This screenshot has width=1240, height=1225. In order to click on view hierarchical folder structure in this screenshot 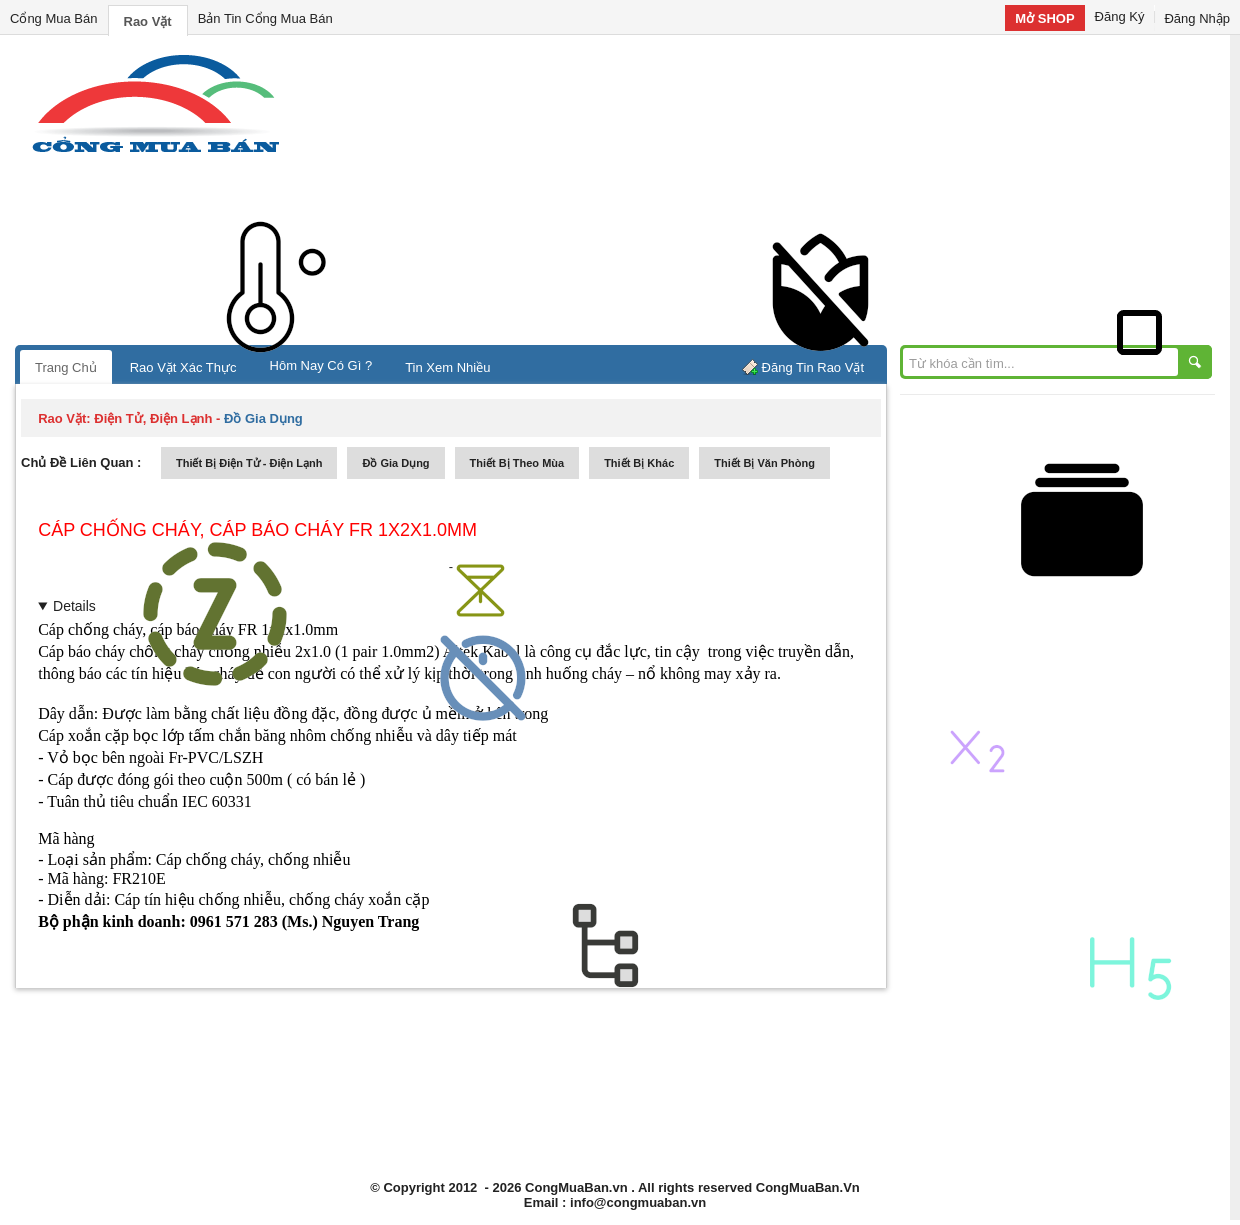, I will do `click(602, 945)`.